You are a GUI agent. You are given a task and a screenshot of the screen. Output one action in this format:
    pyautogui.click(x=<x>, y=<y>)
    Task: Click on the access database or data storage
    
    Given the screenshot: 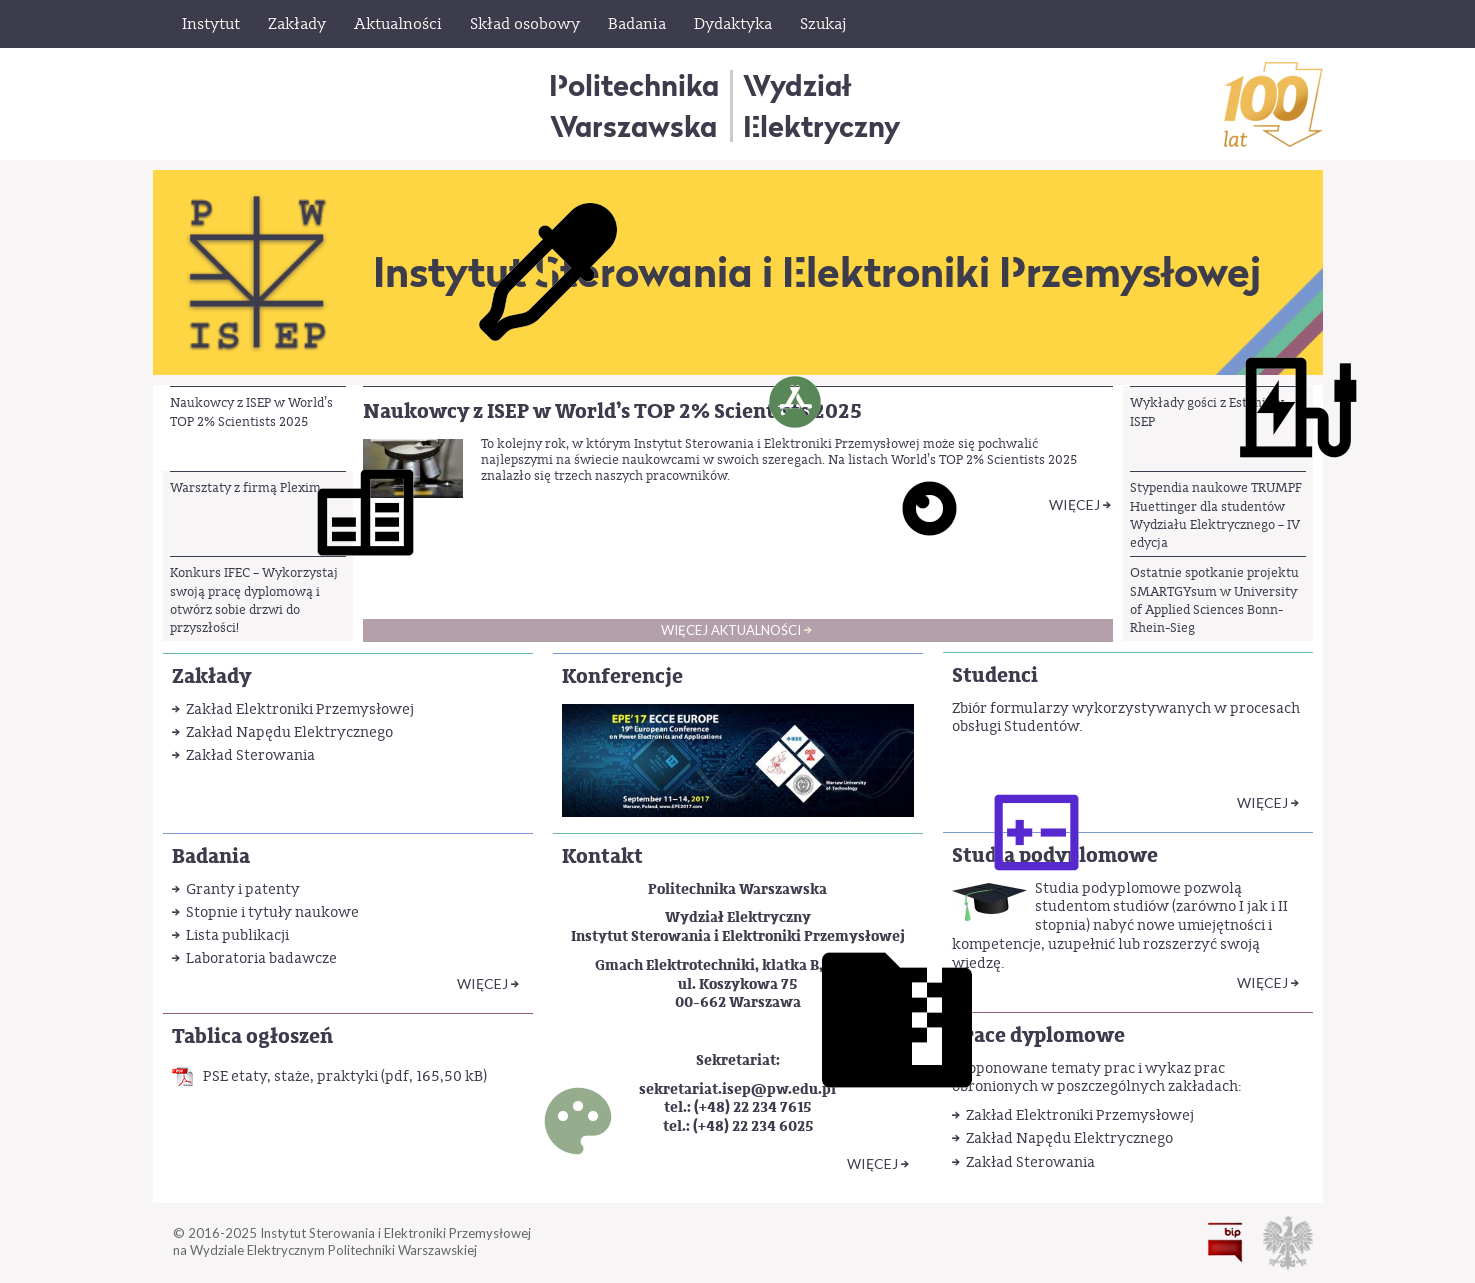 What is the action you would take?
    pyautogui.click(x=365, y=512)
    